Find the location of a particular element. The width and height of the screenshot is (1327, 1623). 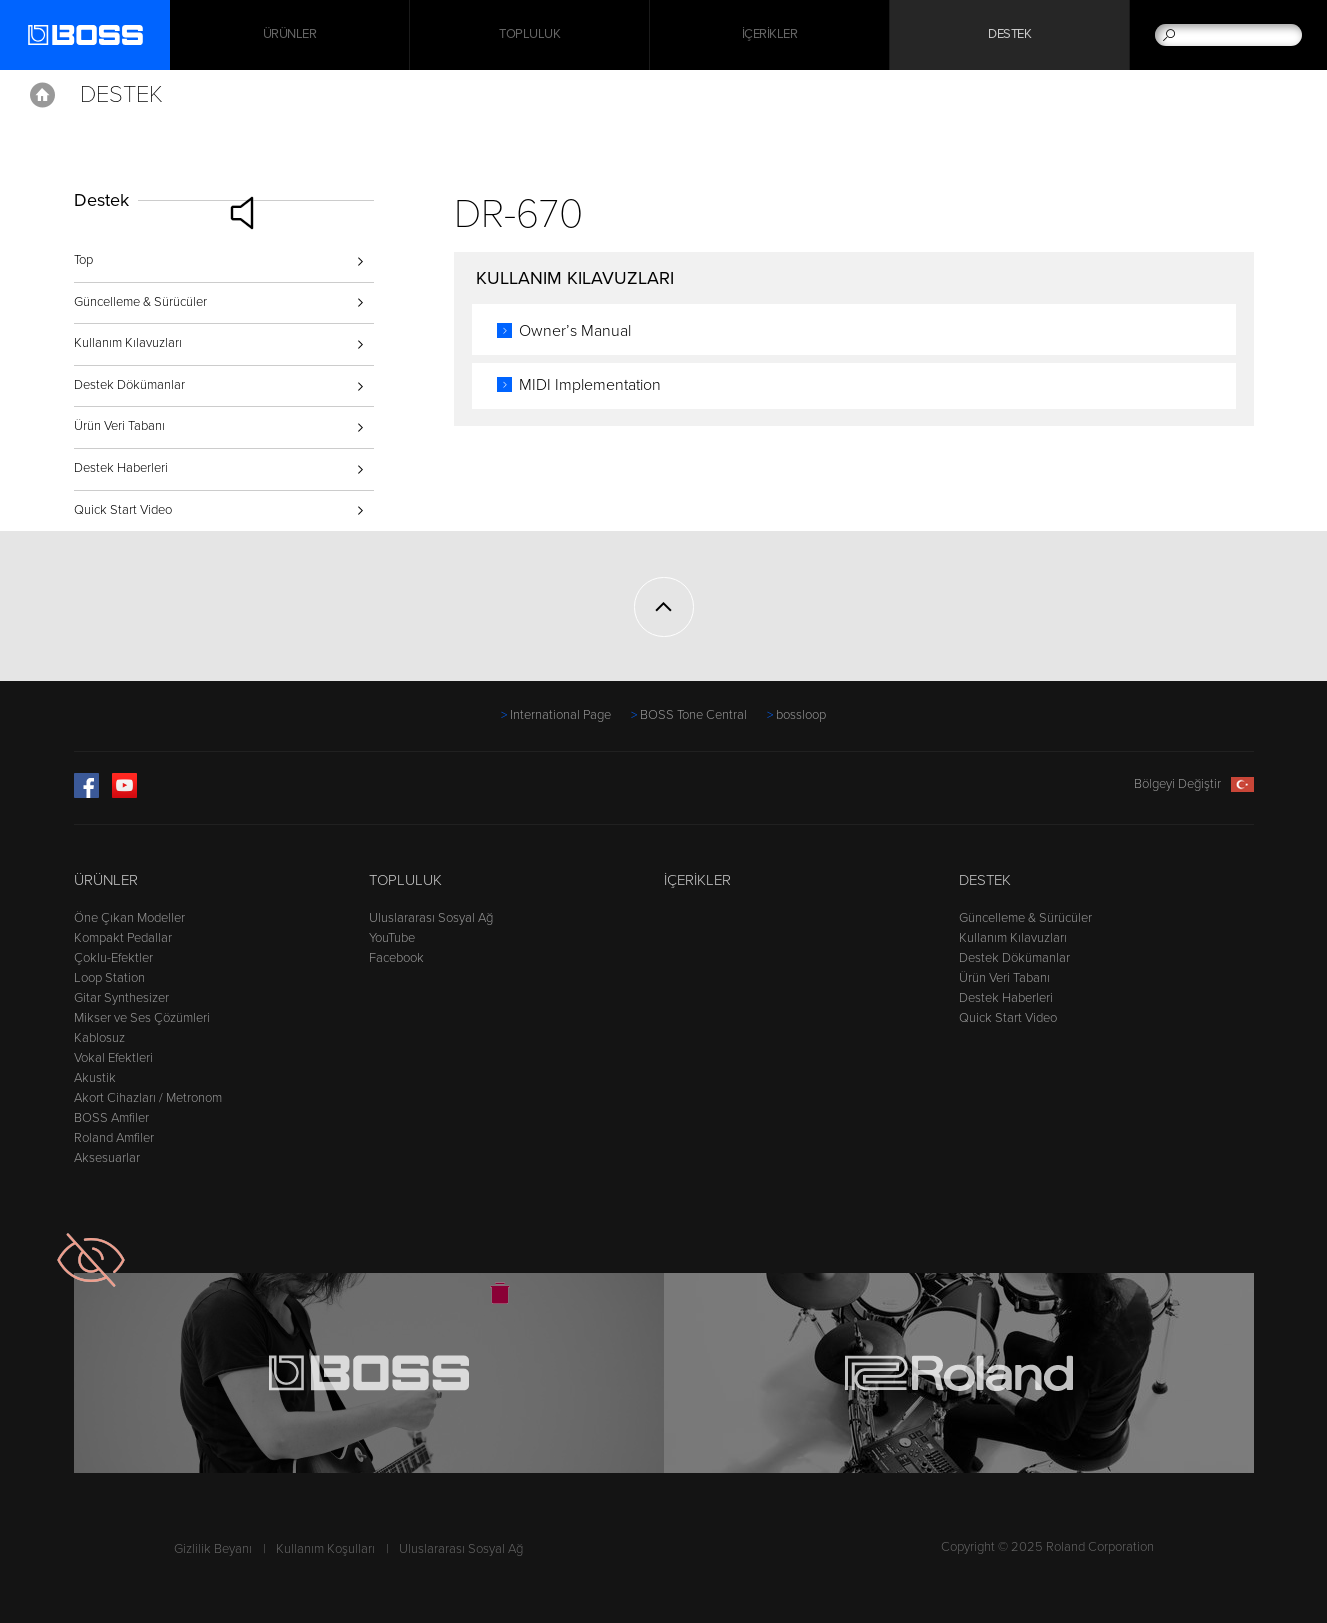

speaker with no audio output is located at coordinates (247, 213).